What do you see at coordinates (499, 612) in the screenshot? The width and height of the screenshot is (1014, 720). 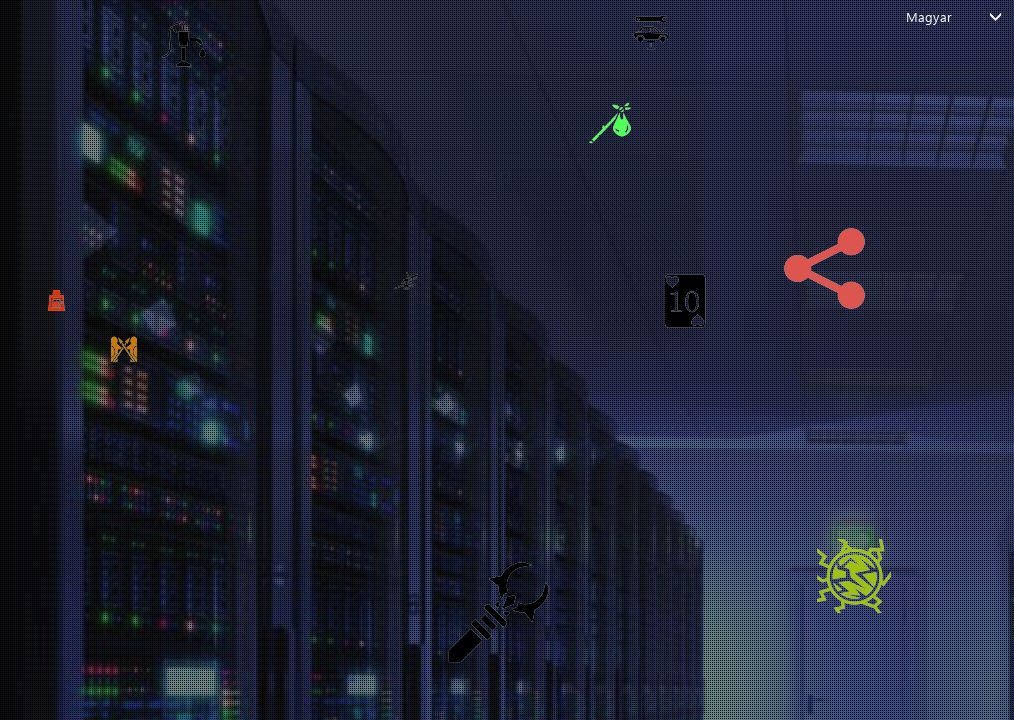 I see `cast a lunar or night-themed spell` at bounding box center [499, 612].